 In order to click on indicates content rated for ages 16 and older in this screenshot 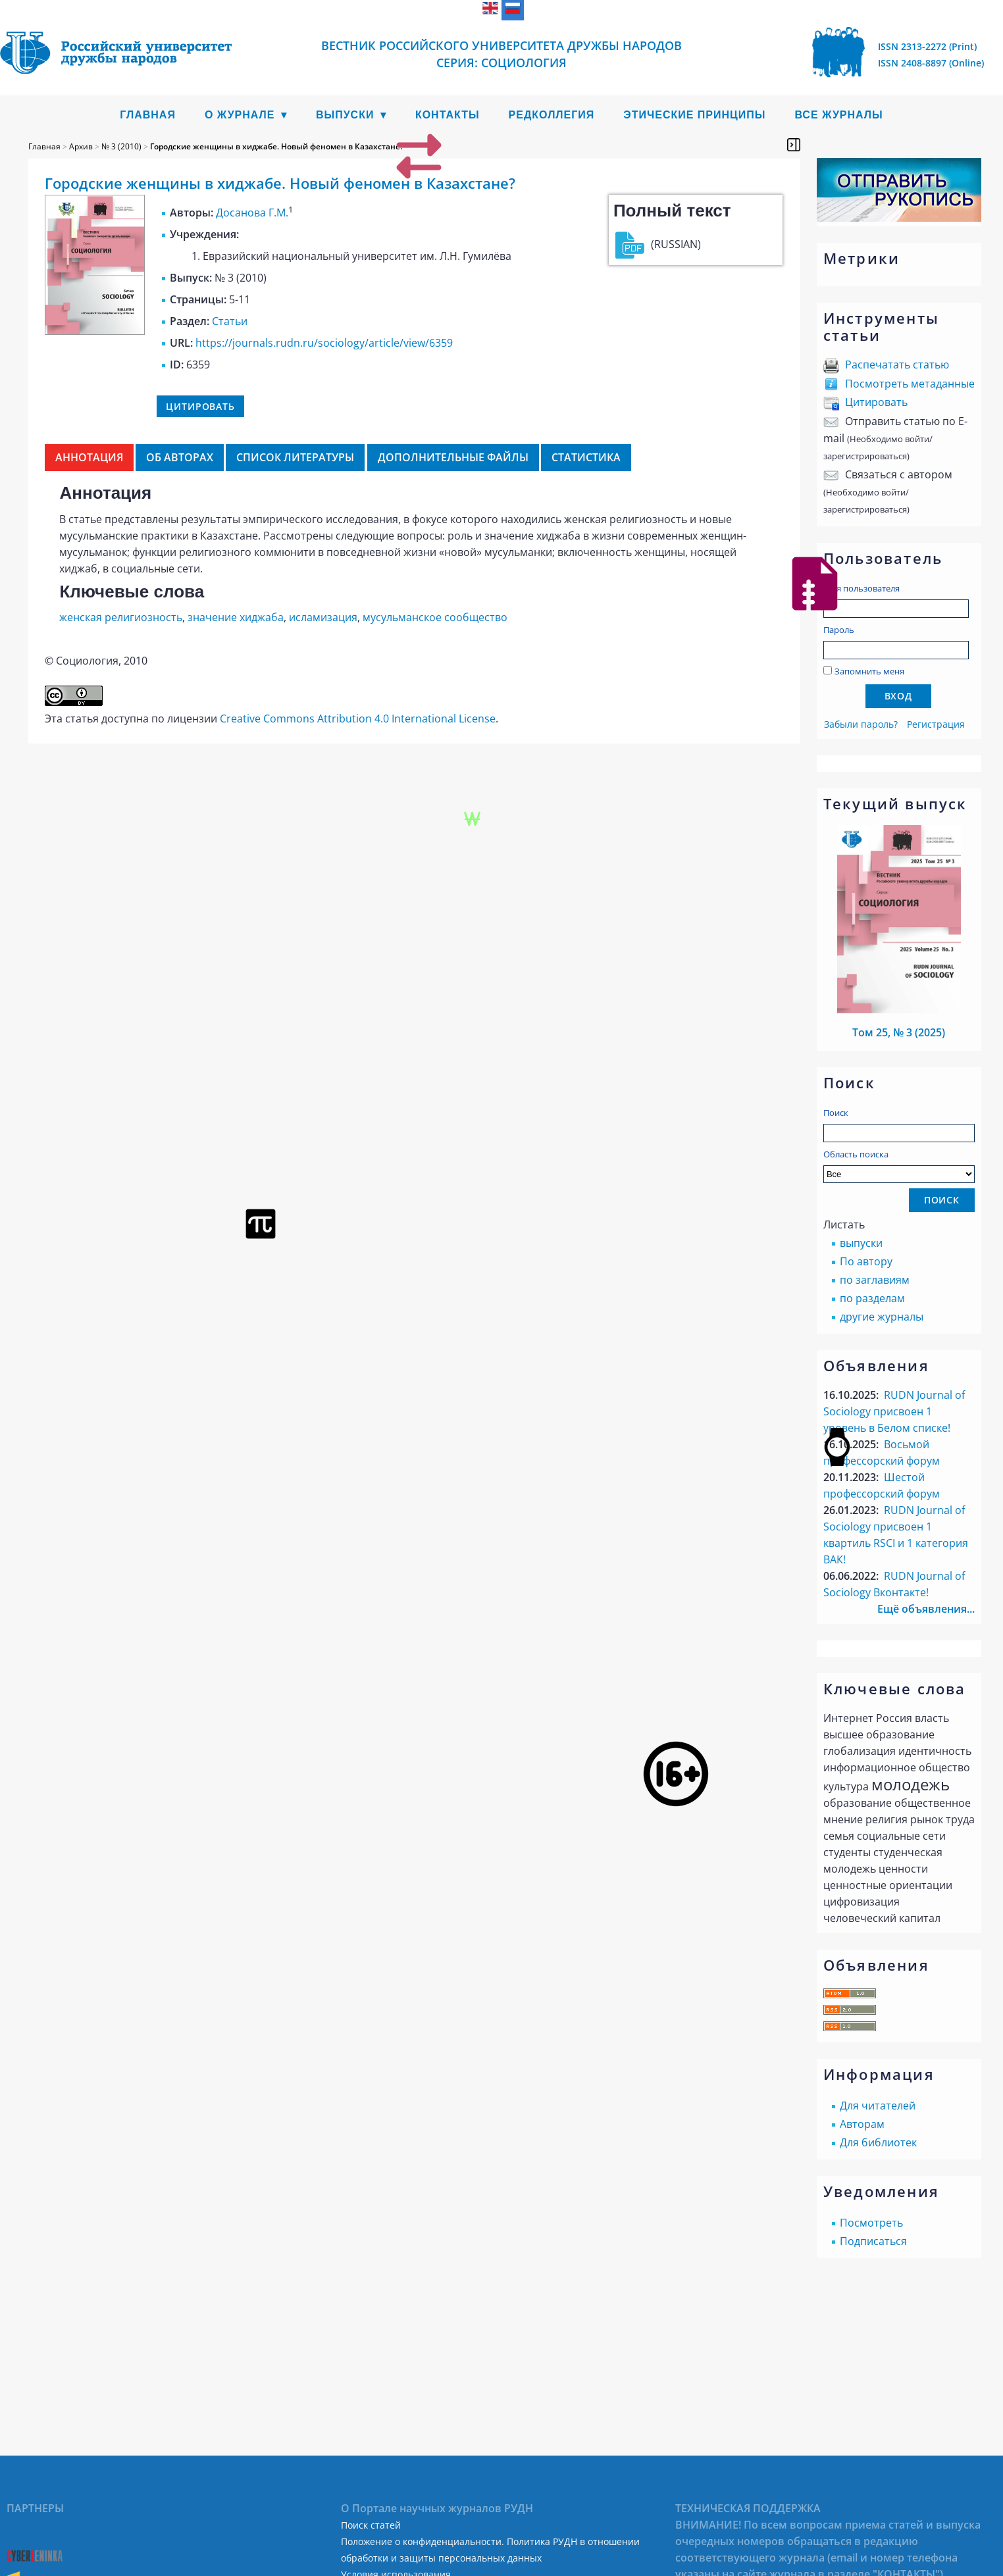, I will do `click(676, 1774)`.